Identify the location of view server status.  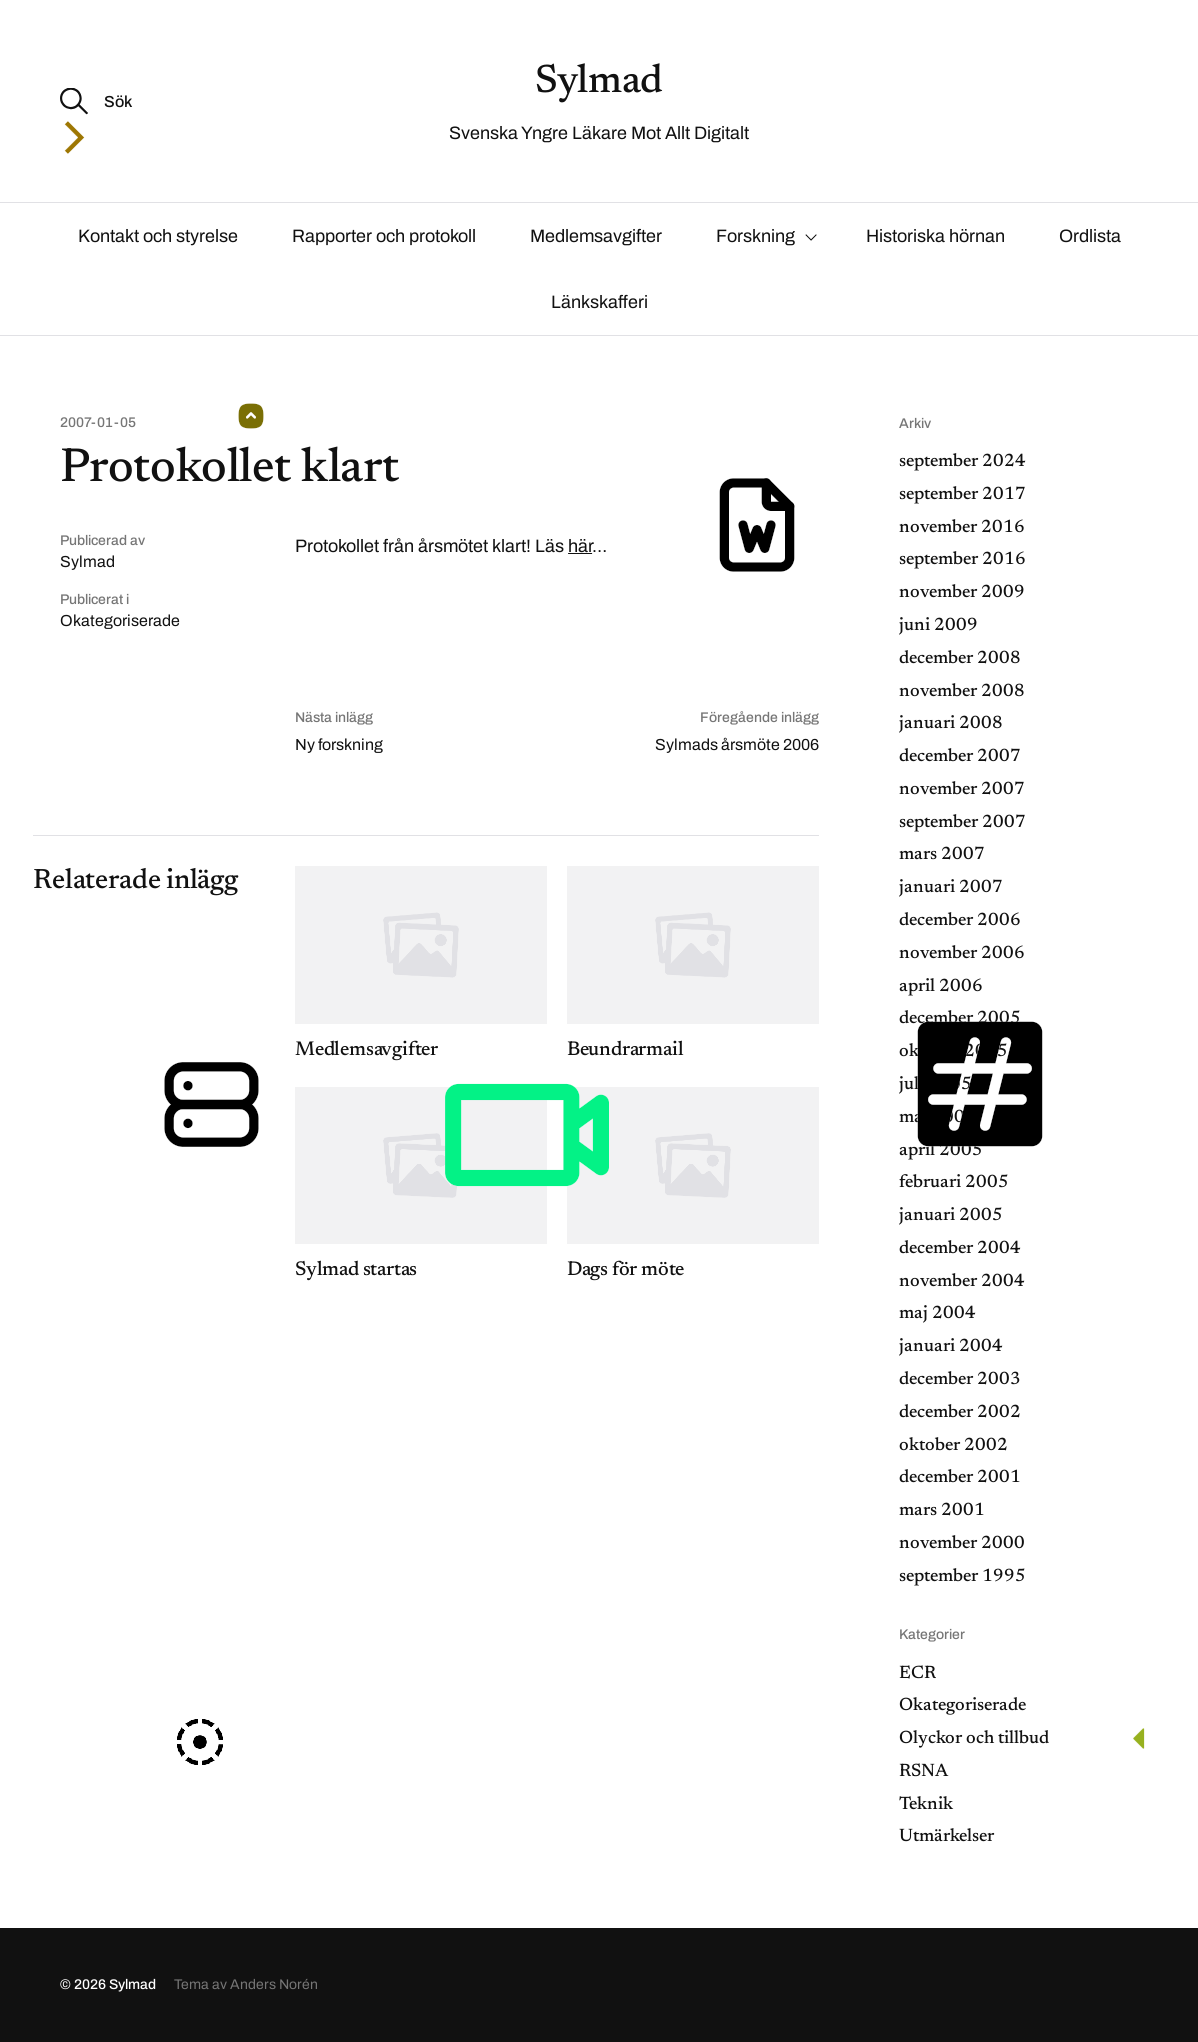
(211, 1104).